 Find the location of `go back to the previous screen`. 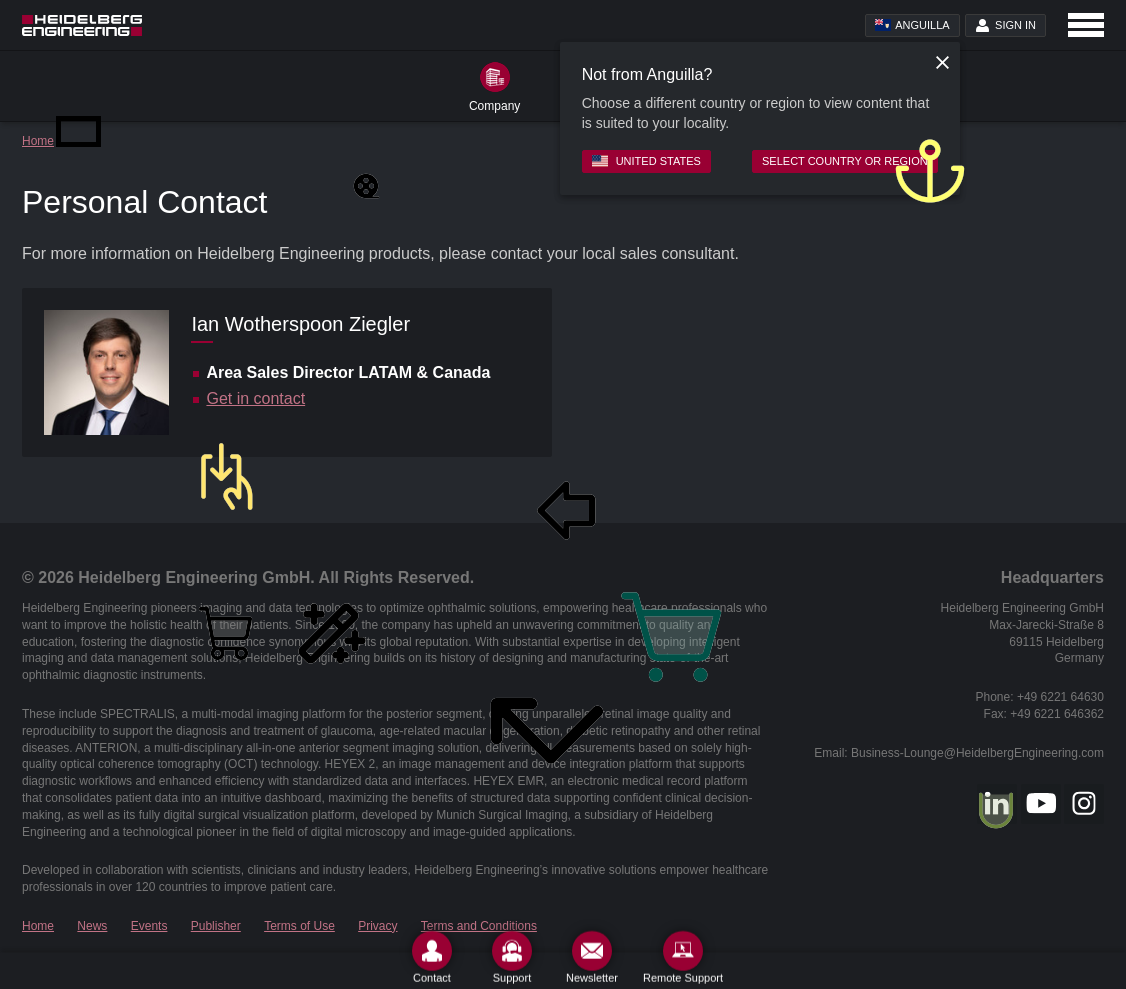

go back to the previous screen is located at coordinates (568, 510).